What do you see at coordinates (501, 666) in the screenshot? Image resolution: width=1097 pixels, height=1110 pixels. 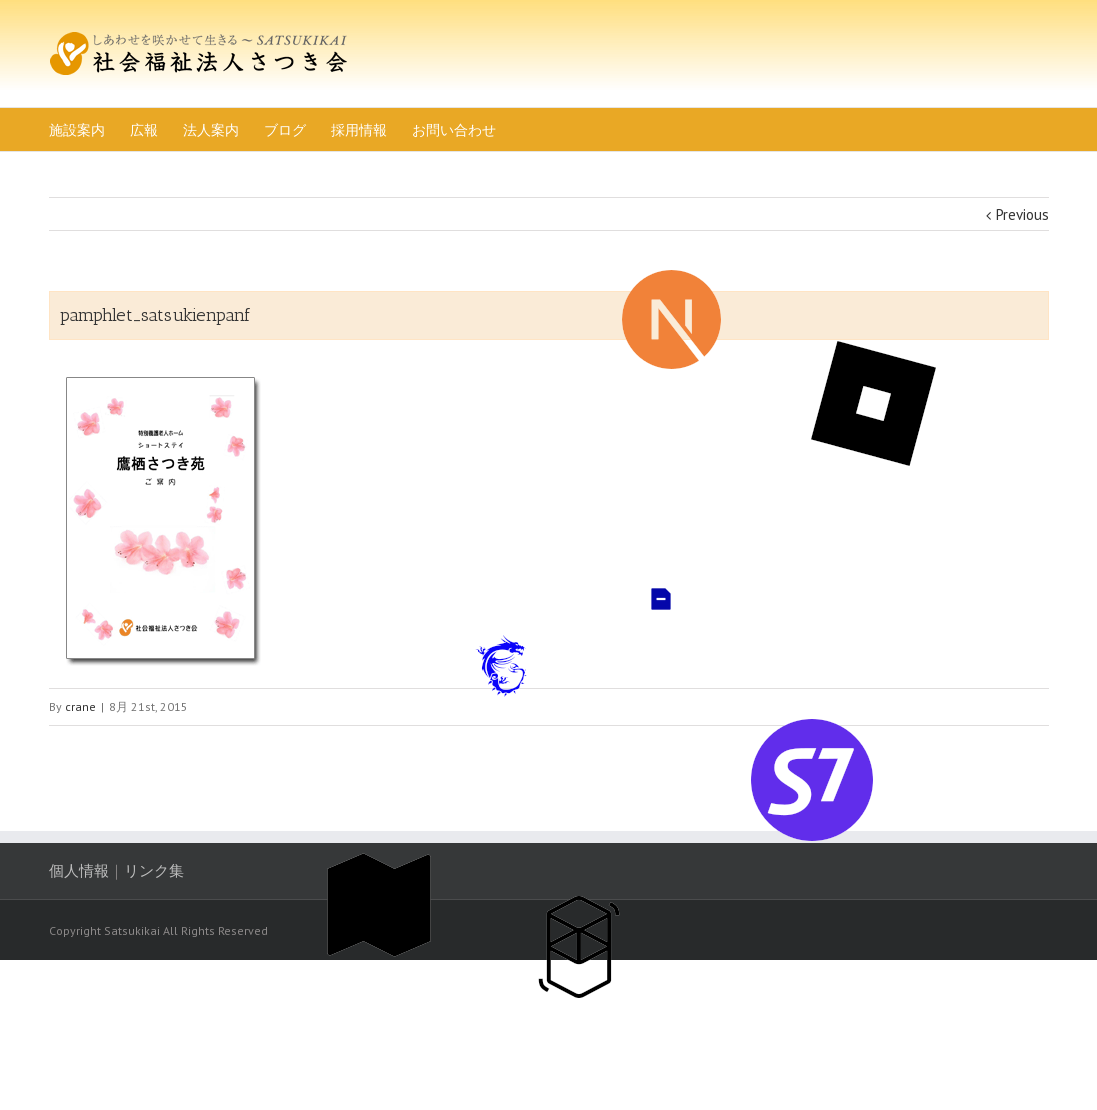 I see `MSI brand logo` at bounding box center [501, 666].